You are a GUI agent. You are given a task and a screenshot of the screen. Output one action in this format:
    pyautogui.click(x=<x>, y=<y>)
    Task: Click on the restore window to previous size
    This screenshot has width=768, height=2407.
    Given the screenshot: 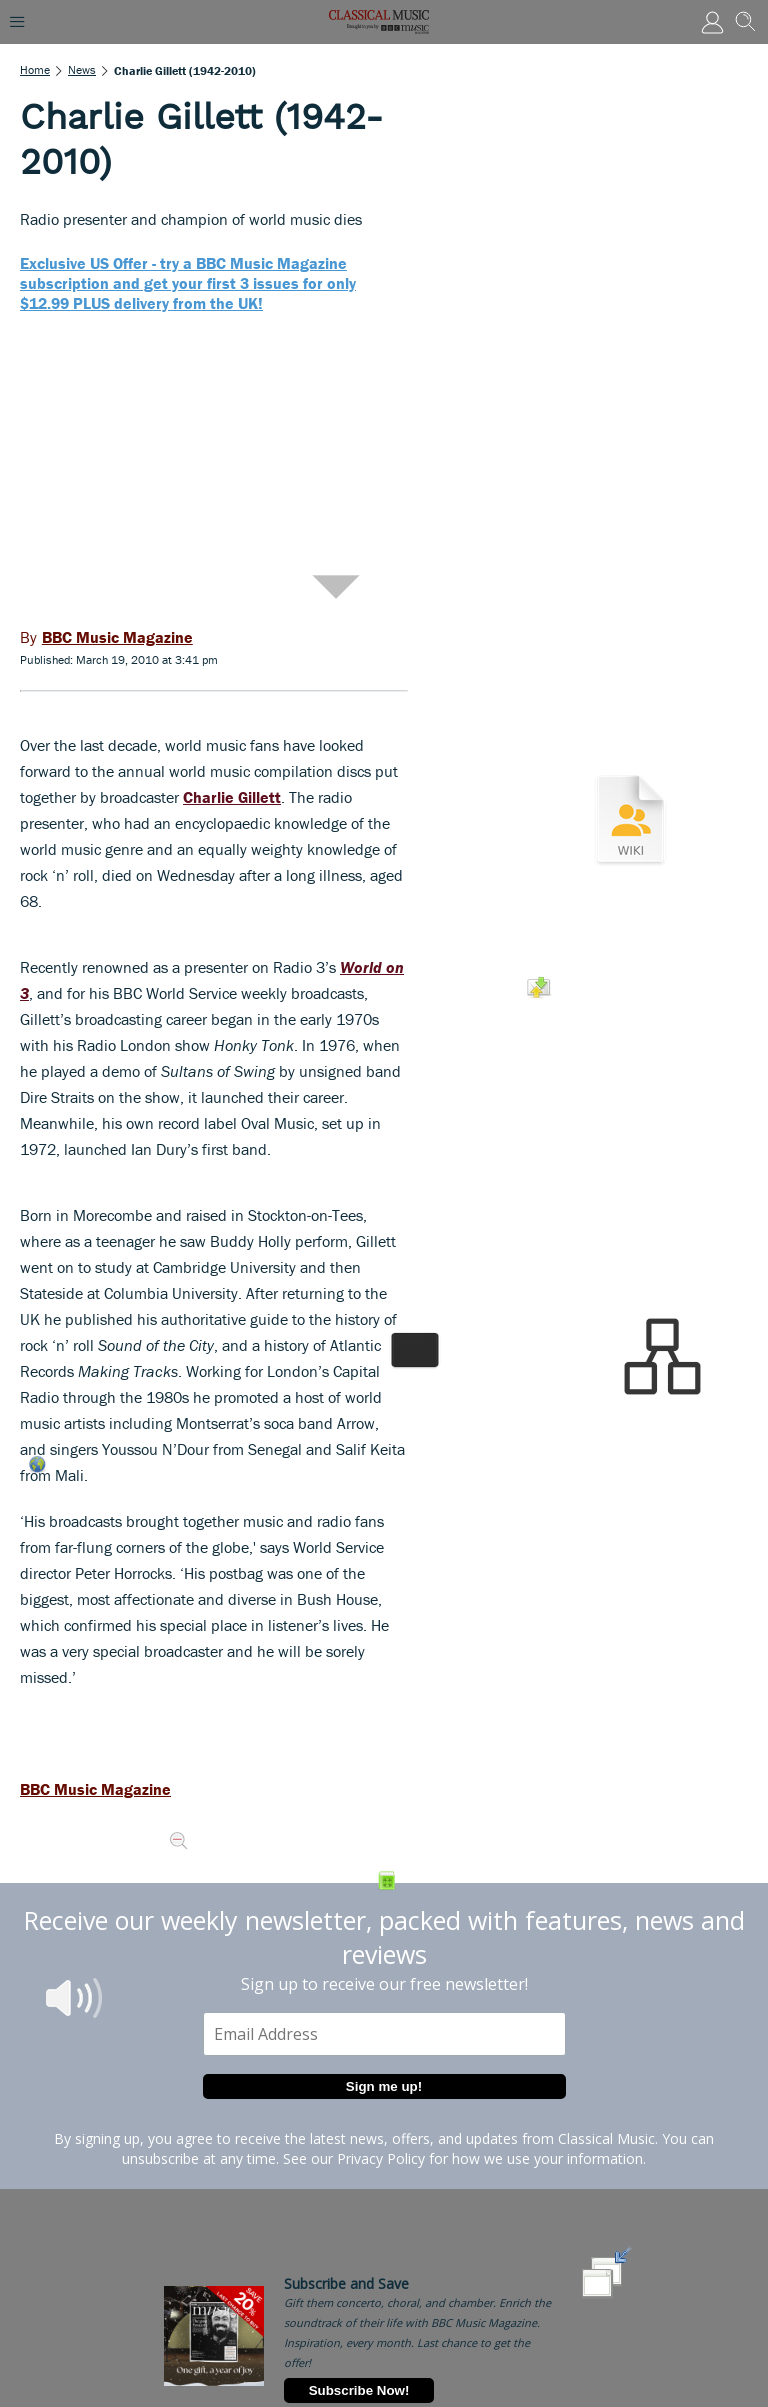 What is the action you would take?
    pyautogui.click(x=605, y=2272)
    